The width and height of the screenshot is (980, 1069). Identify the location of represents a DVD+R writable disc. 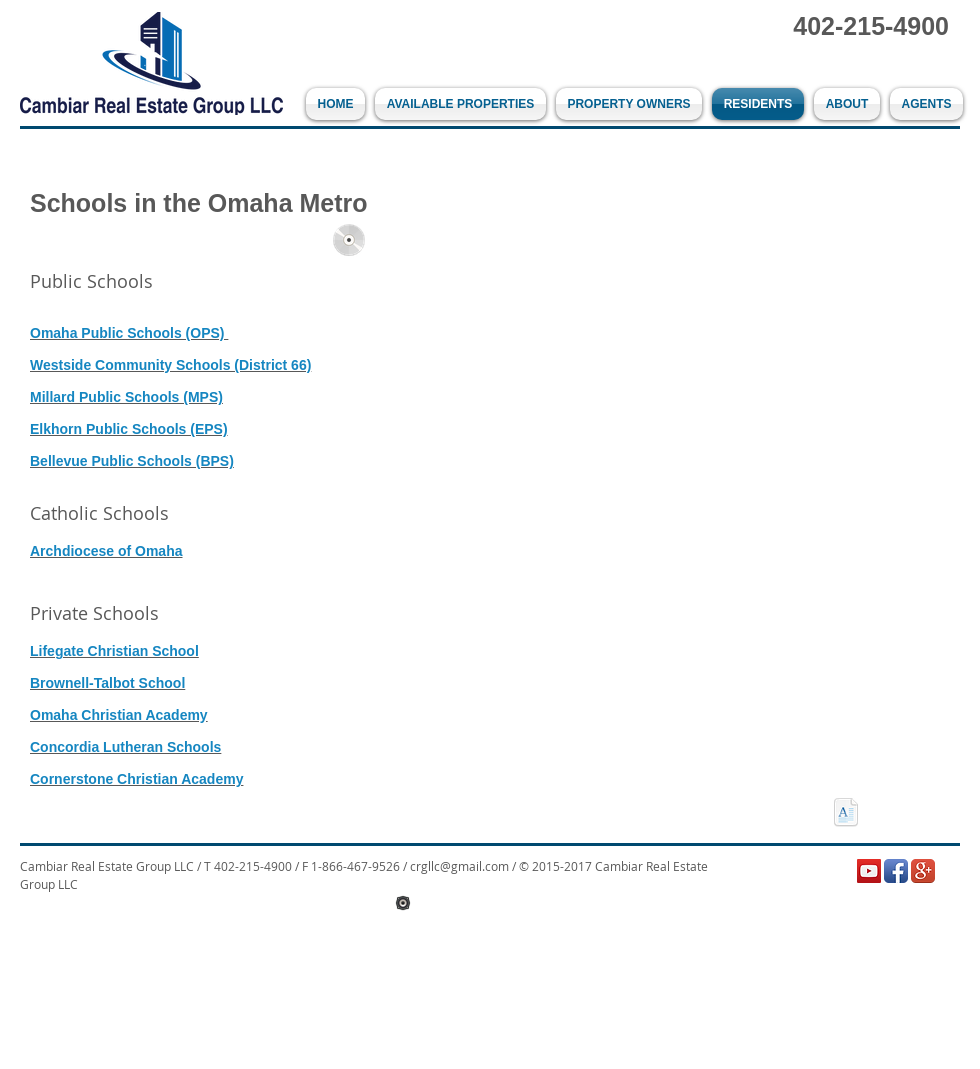
(349, 240).